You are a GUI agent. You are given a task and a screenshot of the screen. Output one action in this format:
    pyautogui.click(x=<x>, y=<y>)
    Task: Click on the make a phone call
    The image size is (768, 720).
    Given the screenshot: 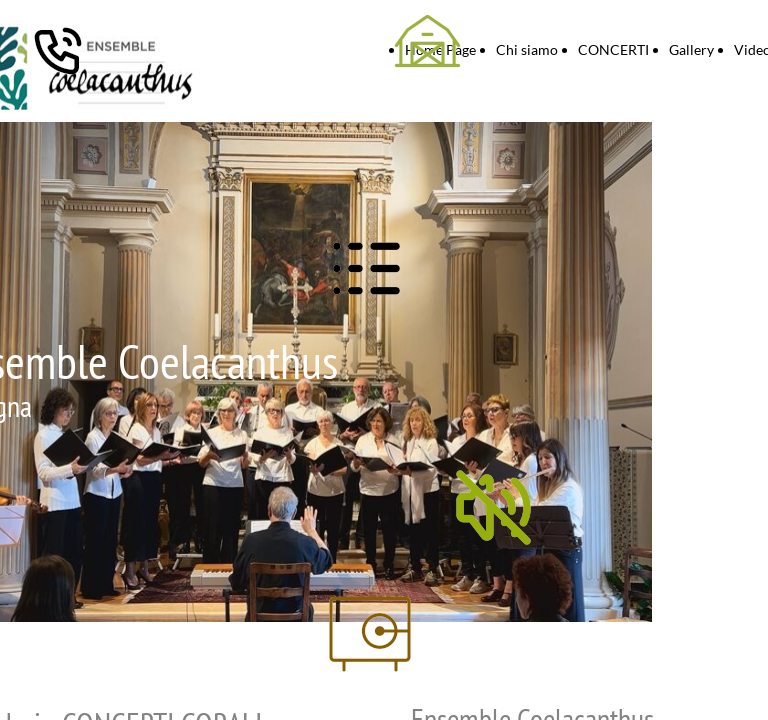 What is the action you would take?
    pyautogui.click(x=58, y=51)
    